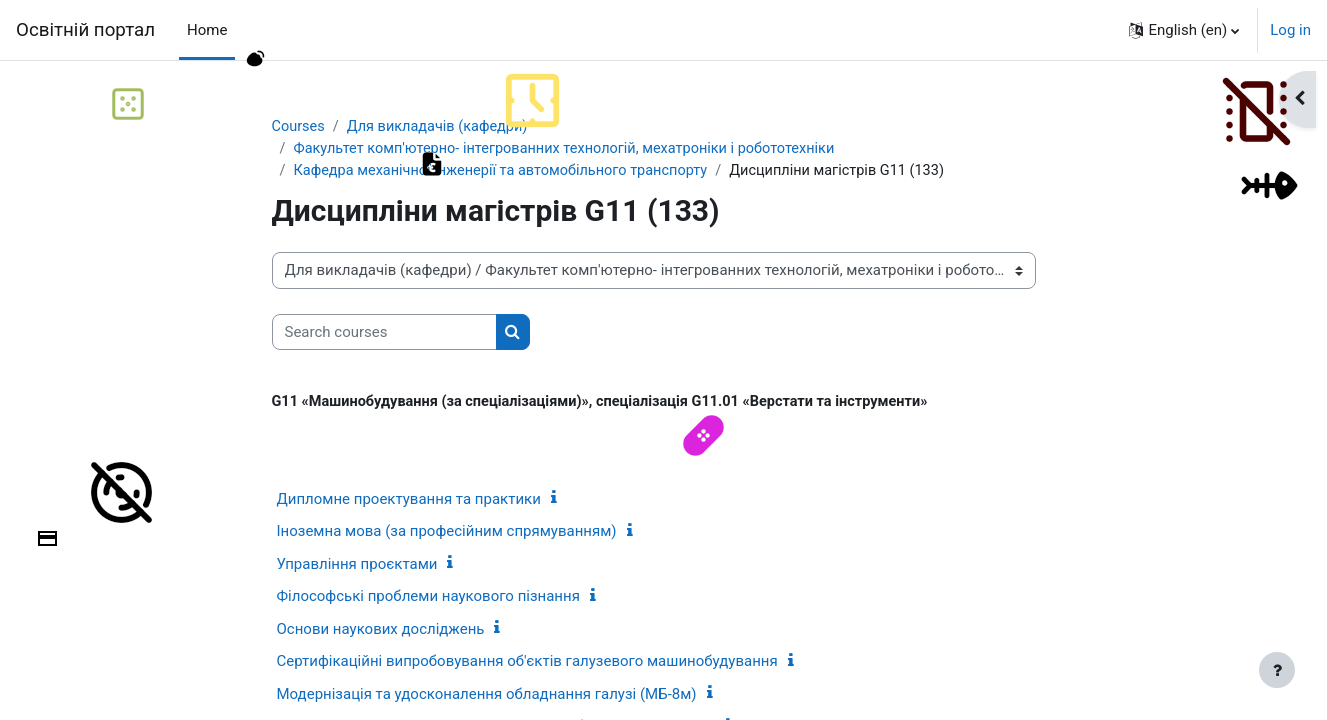  I want to click on indicates empty state or no results found, so click(1269, 185).